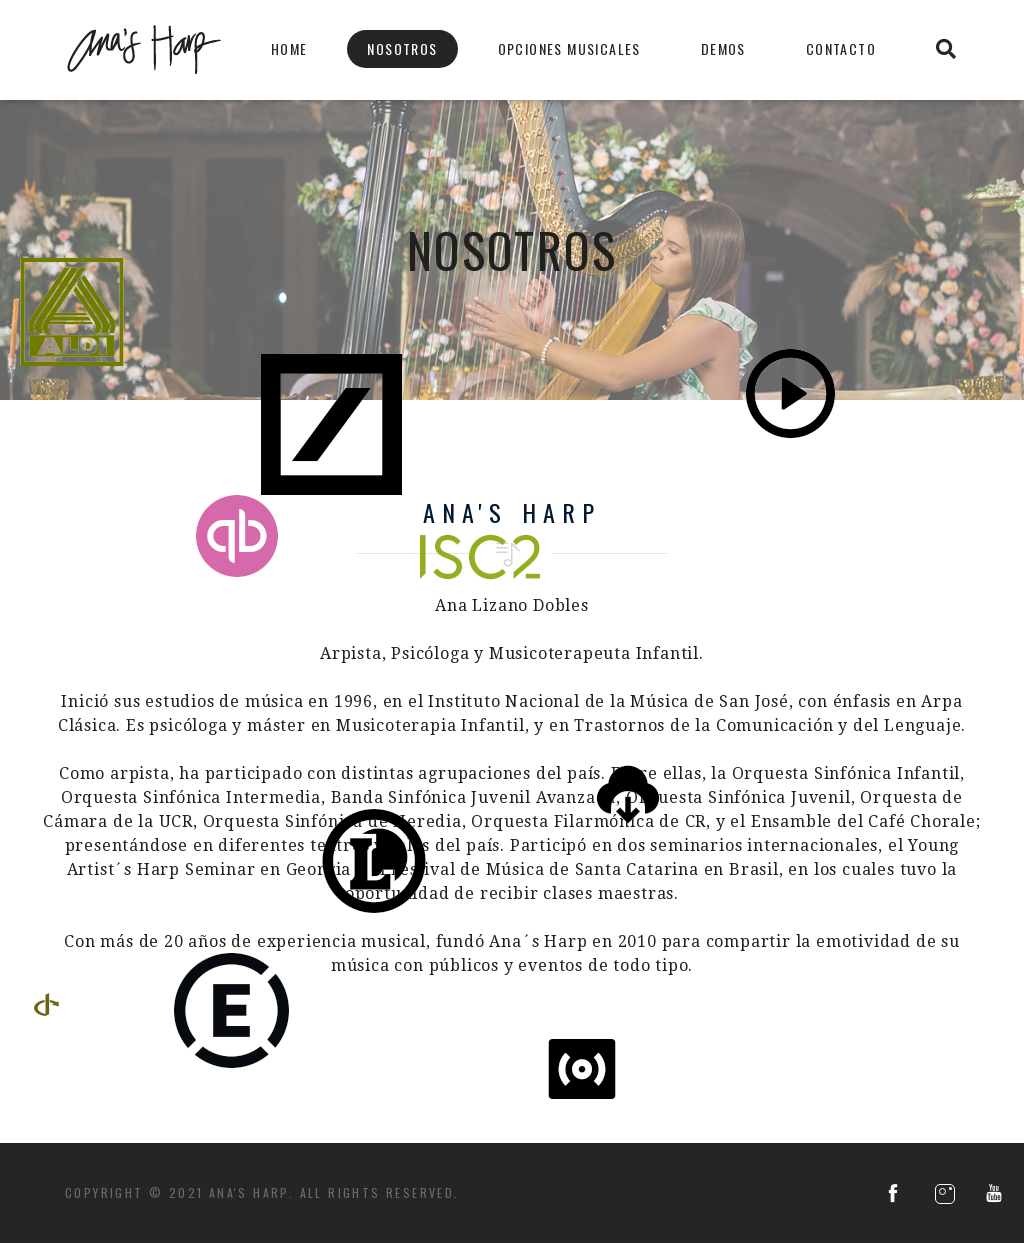 This screenshot has height=1243, width=1024. What do you see at coordinates (331, 424) in the screenshot?
I see `access Deutsche Bank banking services` at bounding box center [331, 424].